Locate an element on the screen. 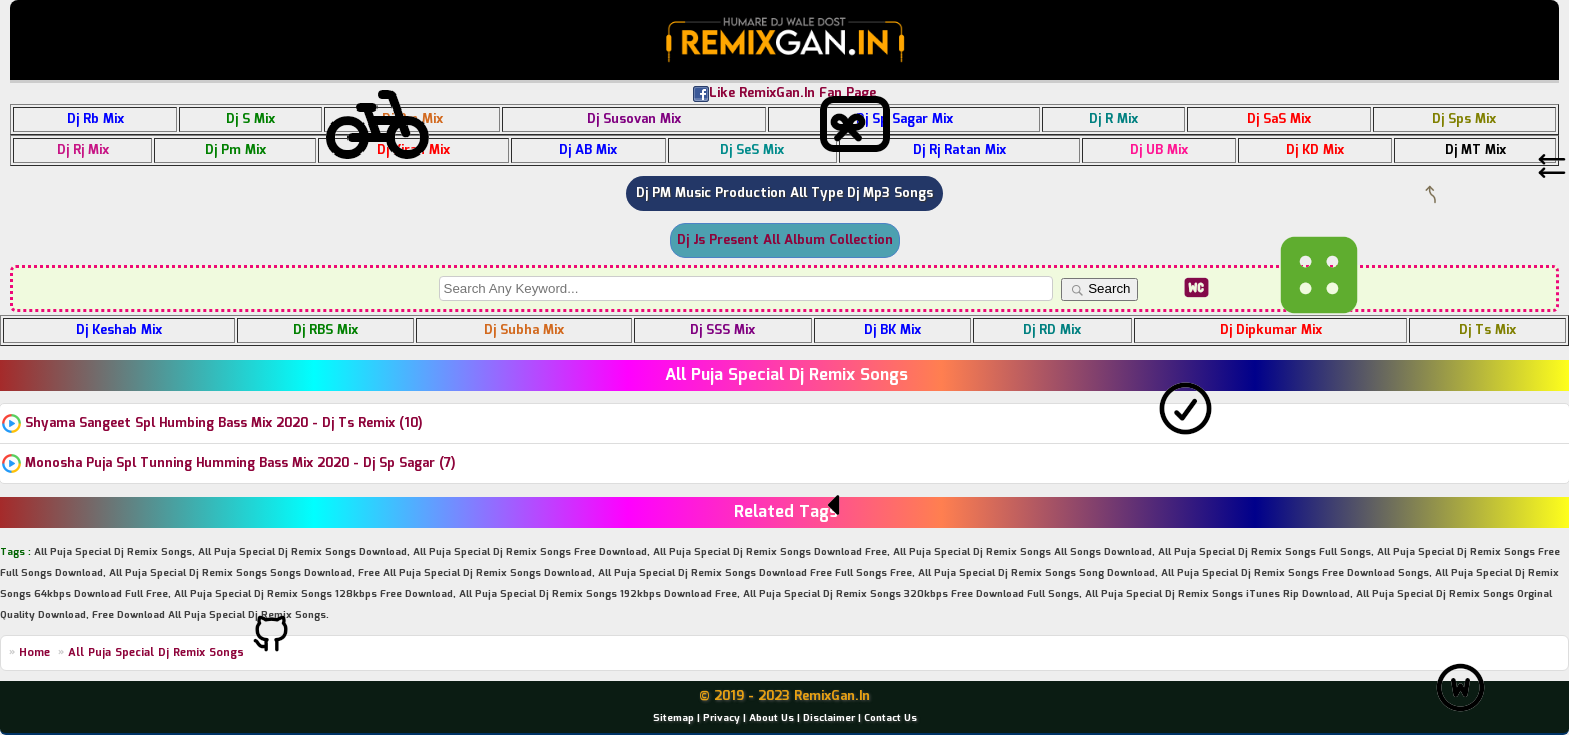  view project on github is located at coordinates (271, 633).